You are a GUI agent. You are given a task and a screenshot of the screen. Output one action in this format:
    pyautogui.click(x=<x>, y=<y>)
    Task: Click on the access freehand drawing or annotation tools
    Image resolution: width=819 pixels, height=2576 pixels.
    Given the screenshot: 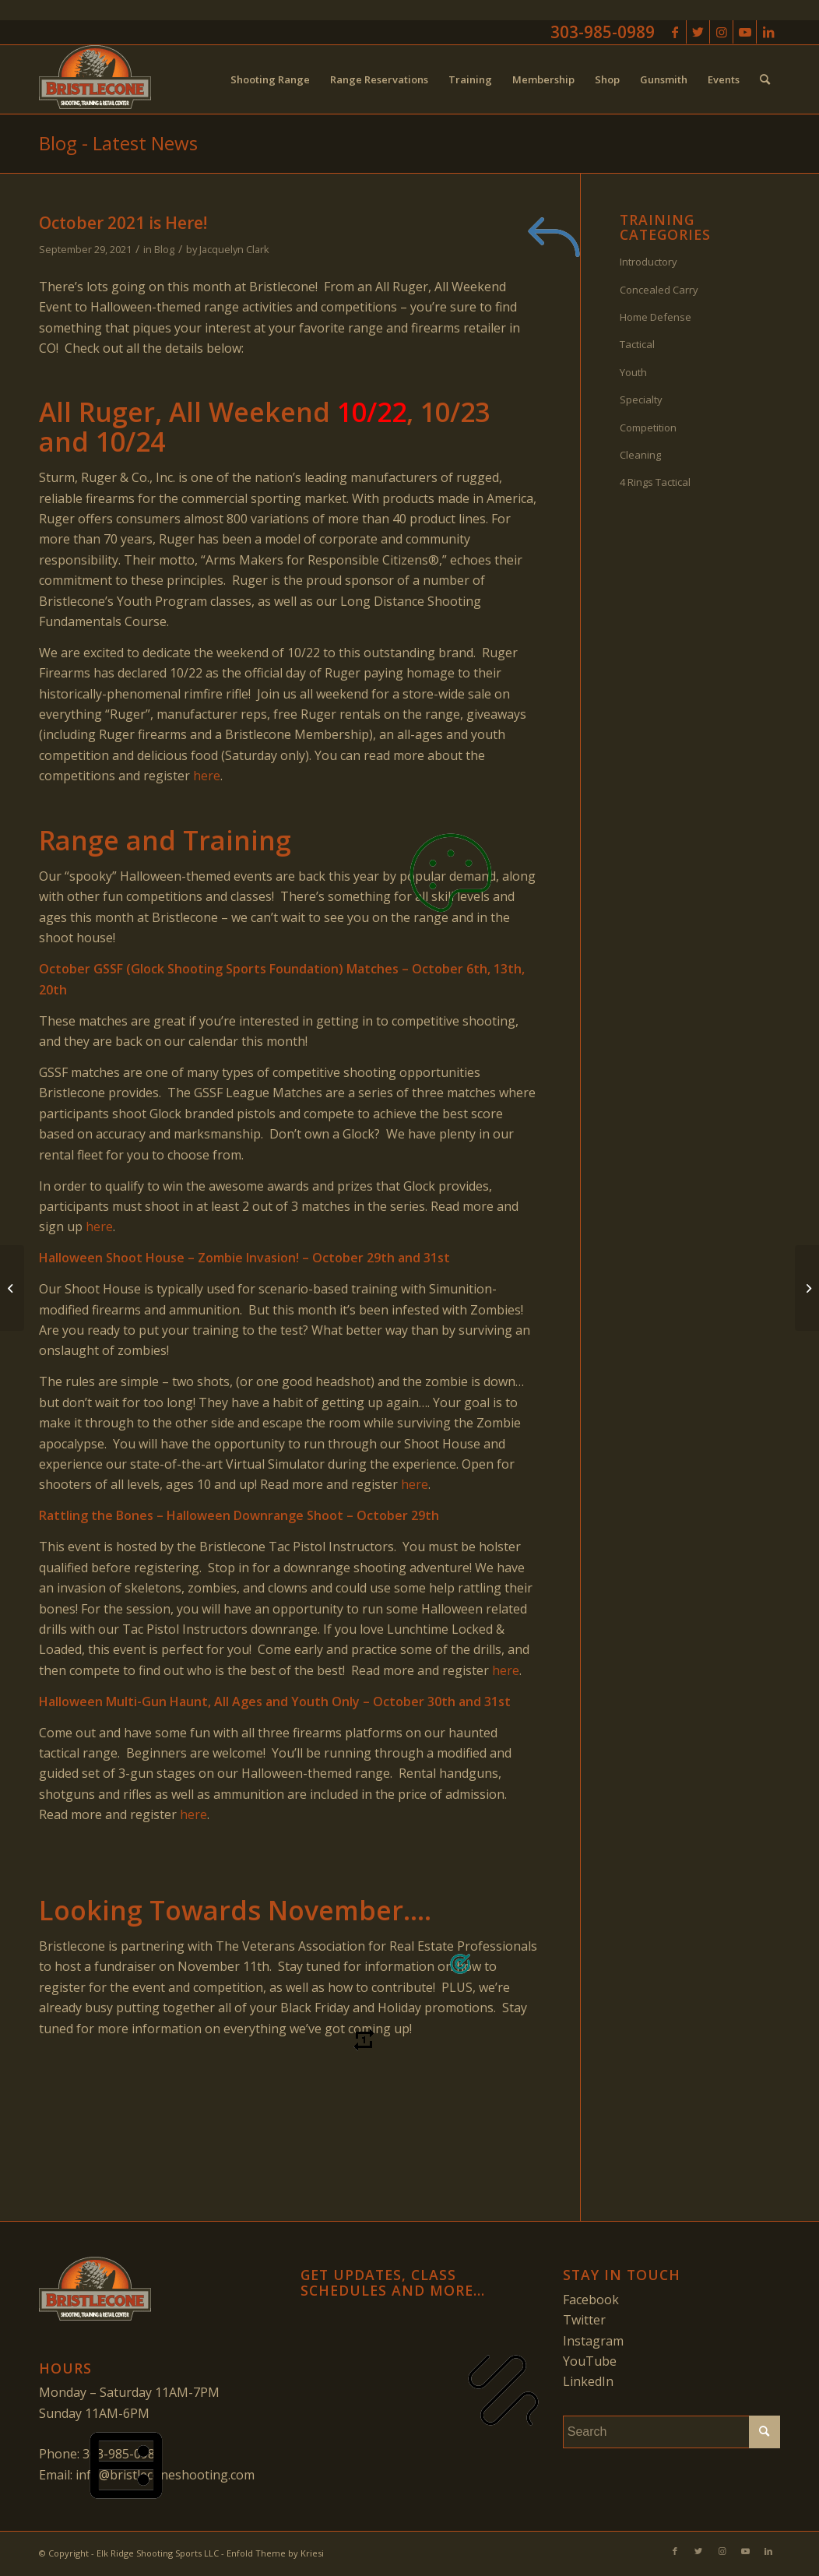 What is the action you would take?
    pyautogui.click(x=503, y=2390)
    